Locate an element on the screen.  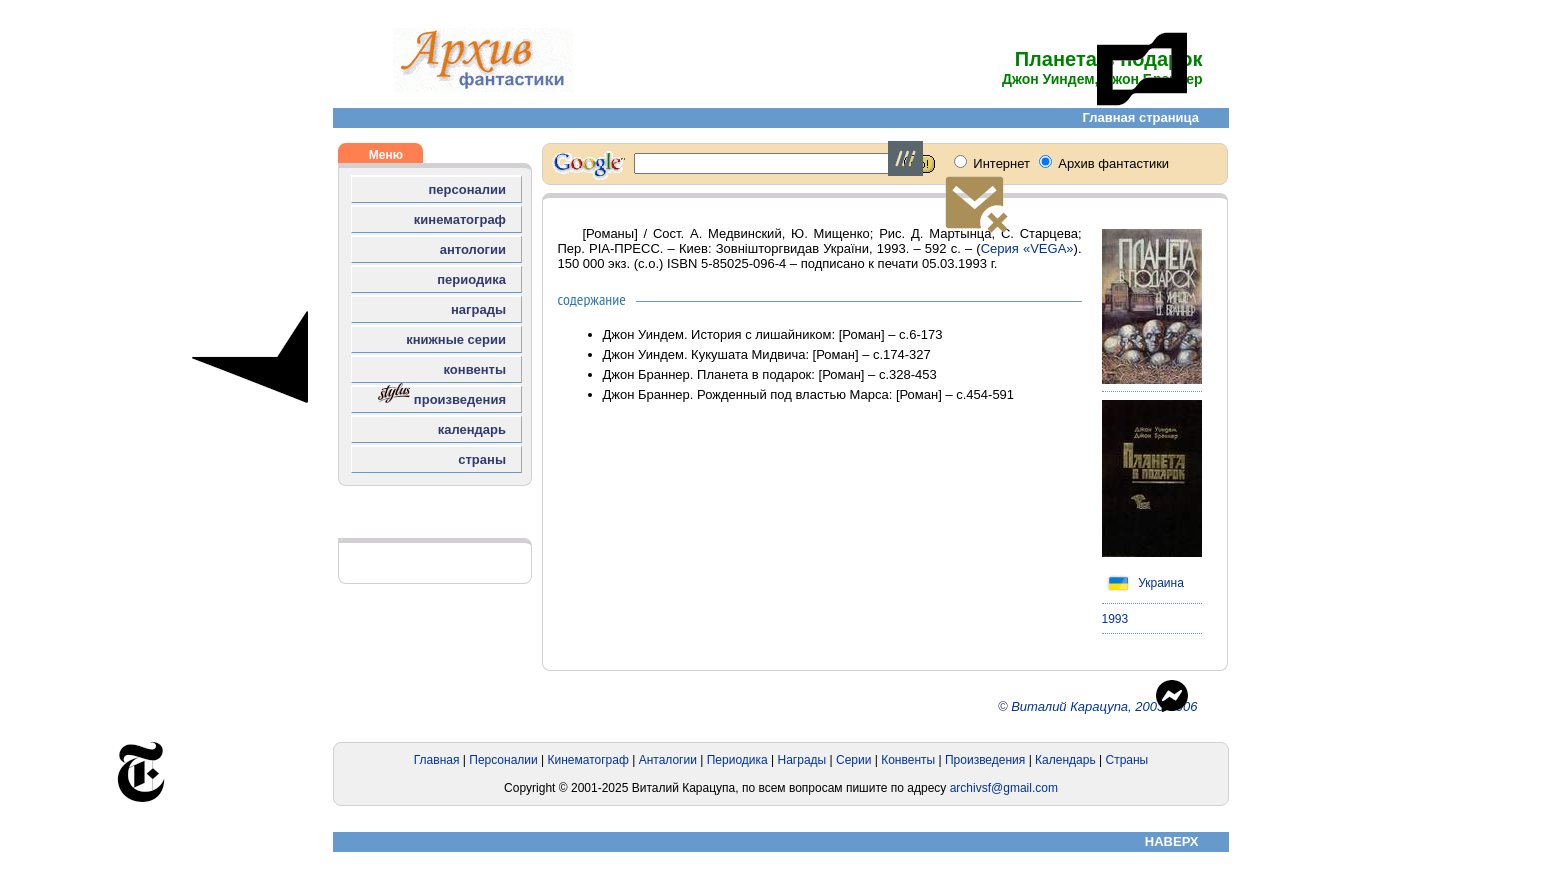
open Facebook Messenger app is located at coordinates (1172, 696).